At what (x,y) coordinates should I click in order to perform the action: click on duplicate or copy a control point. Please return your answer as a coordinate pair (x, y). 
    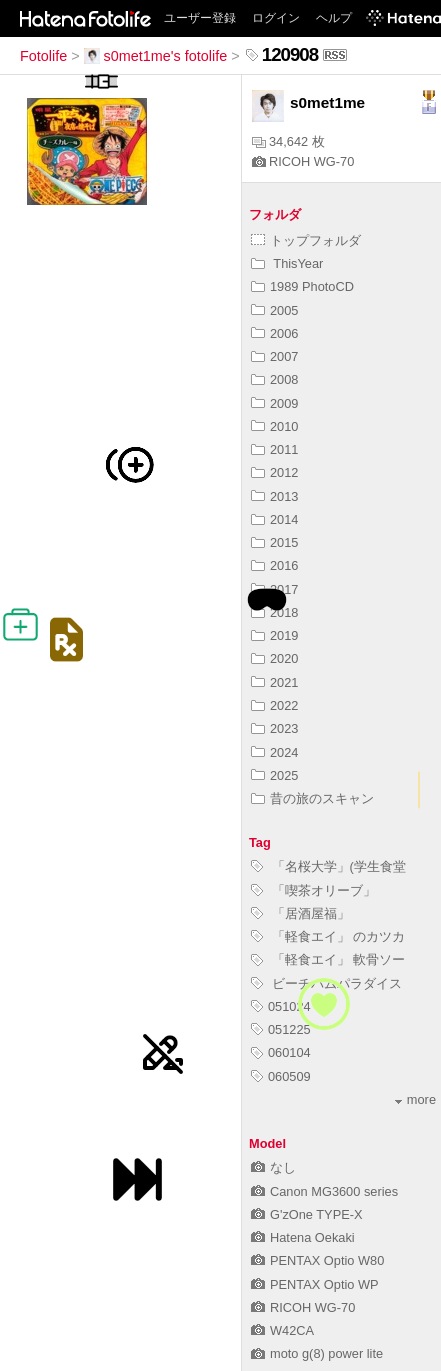
    Looking at the image, I should click on (130, 465).